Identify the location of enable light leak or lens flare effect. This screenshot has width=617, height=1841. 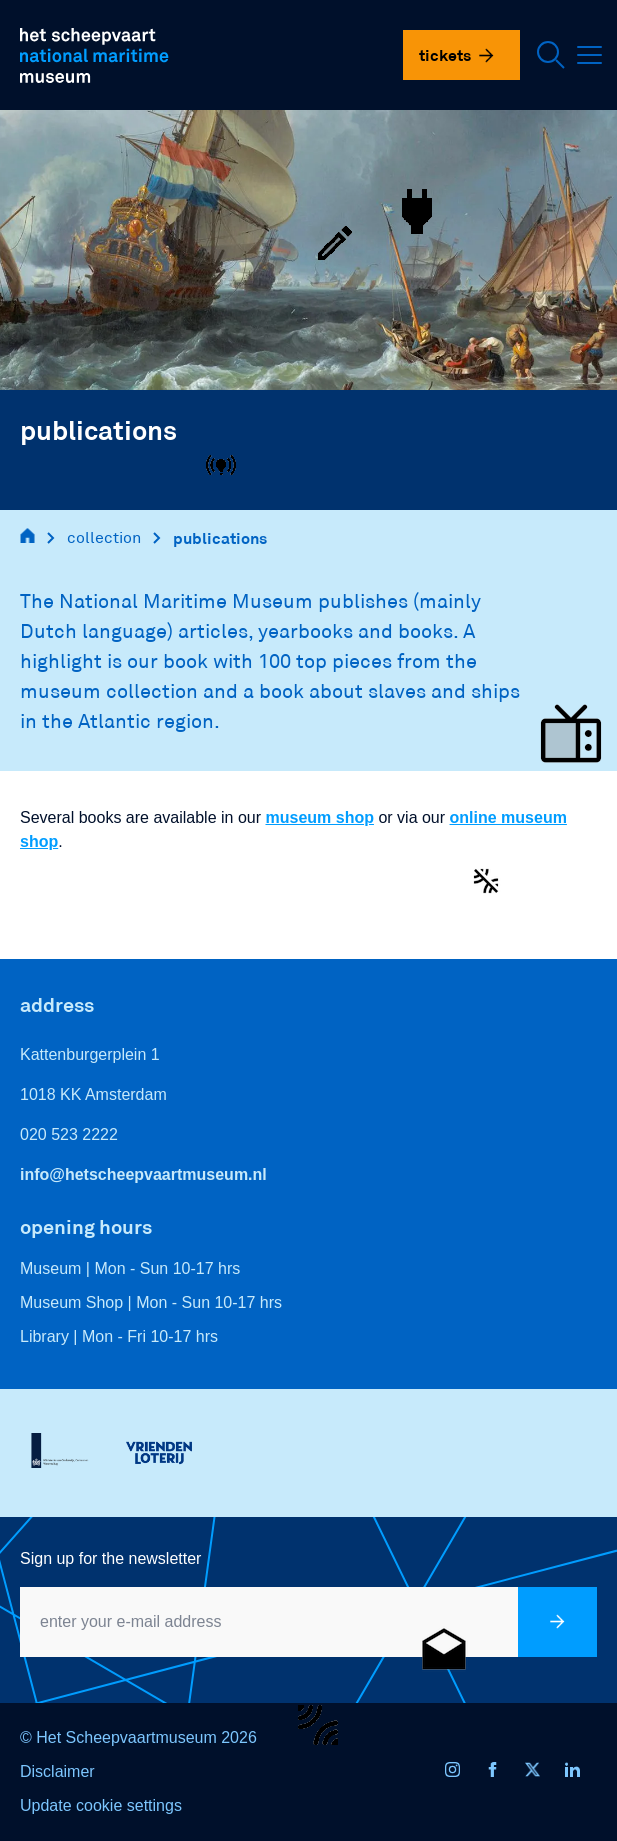
(318, 1725).